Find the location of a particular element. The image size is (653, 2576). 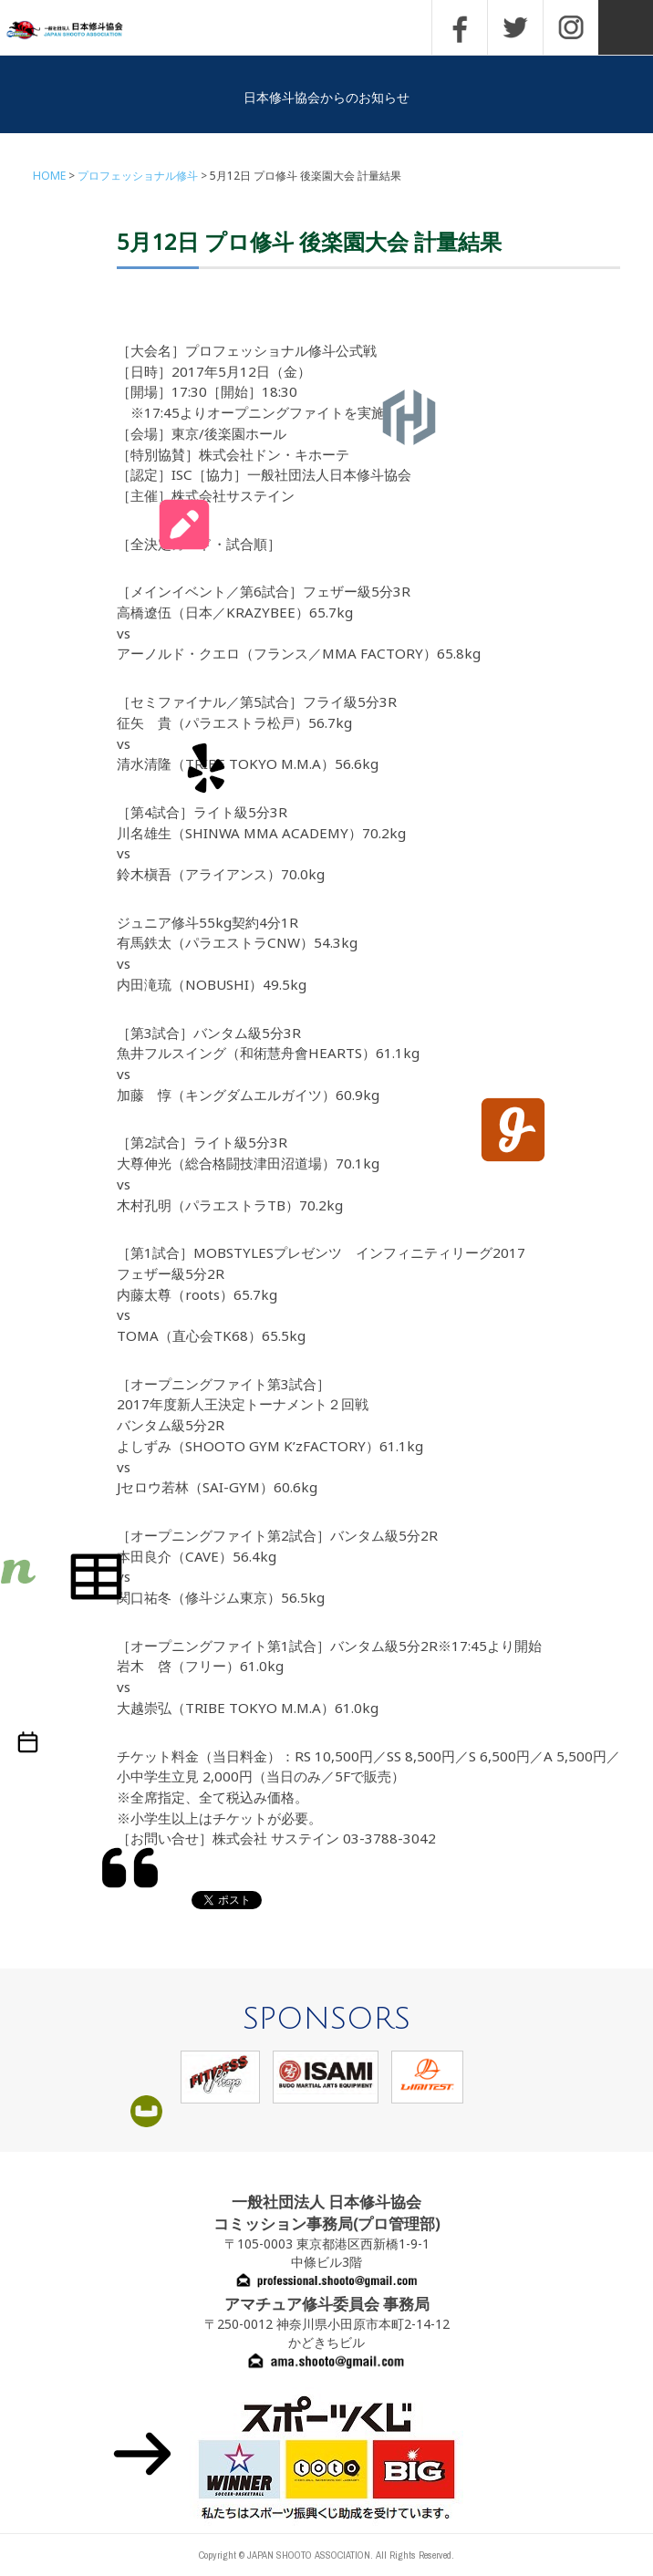

view calendar or schedule is located at coordinates (27, 1742).